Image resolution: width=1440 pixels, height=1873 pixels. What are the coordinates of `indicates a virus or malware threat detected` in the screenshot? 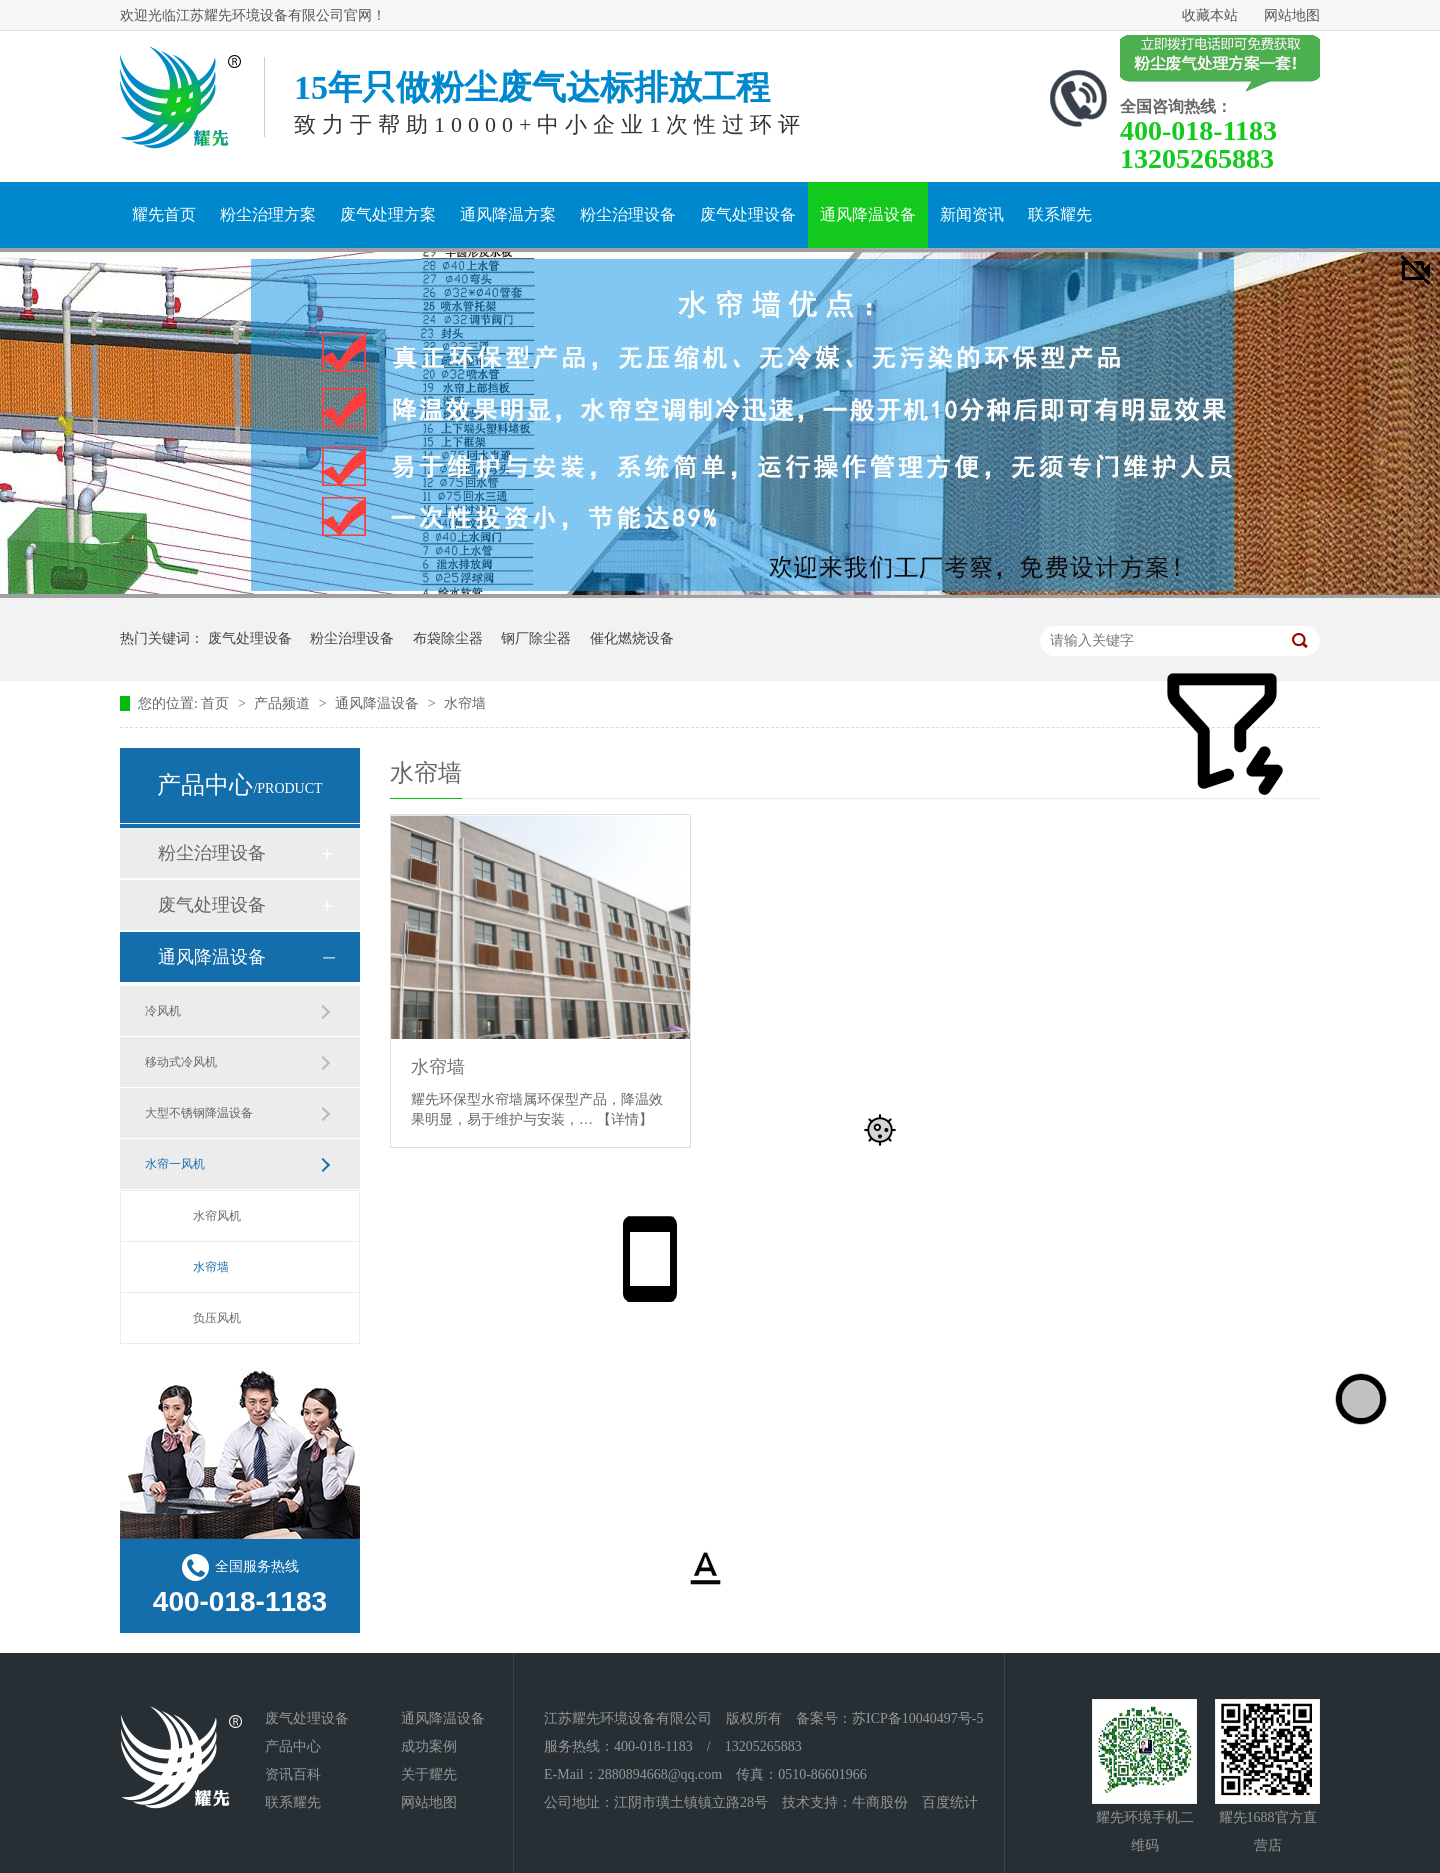 It's located at (880, 1130).